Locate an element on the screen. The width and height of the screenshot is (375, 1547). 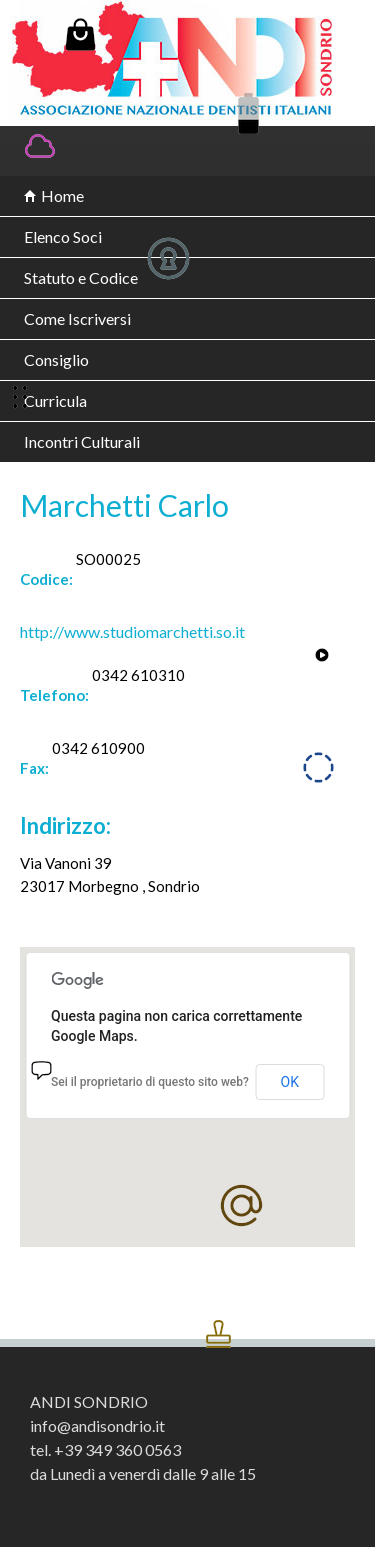
view your shopping cart is located at coordinates (80, 34).